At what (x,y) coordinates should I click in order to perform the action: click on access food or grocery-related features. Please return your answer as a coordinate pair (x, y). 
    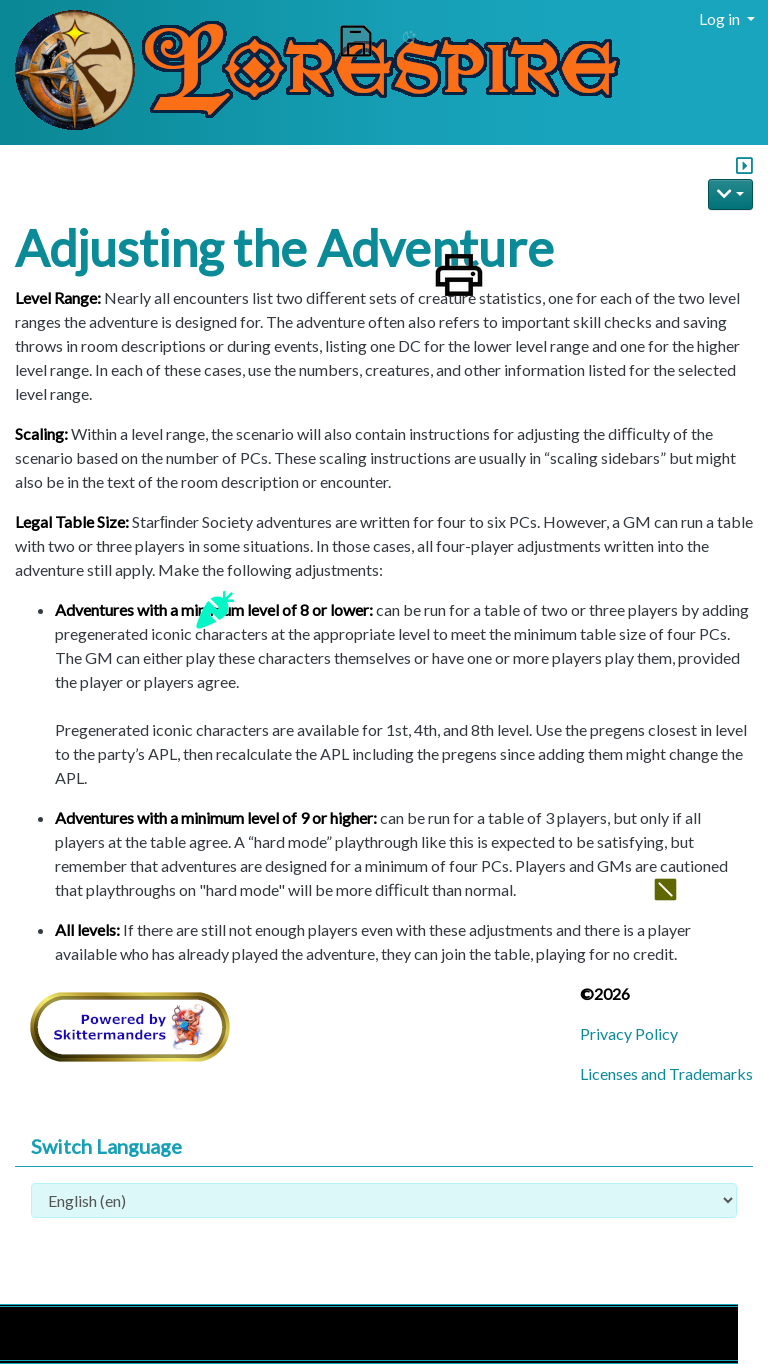
    Looking at the image, I should click on (214, 610).